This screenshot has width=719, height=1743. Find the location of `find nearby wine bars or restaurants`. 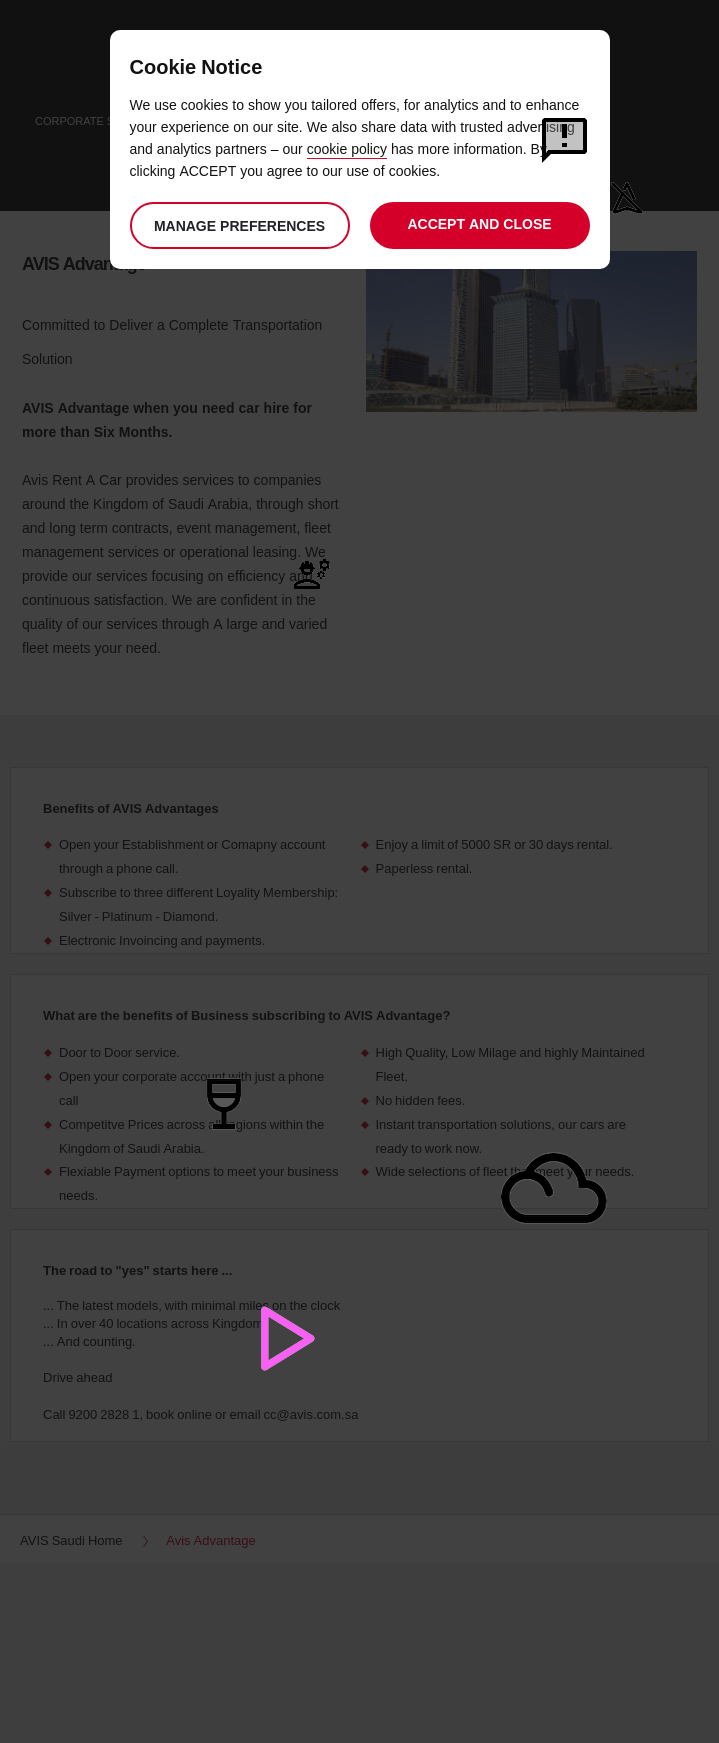

find nearby wine bars or restaurants is located at coordinates (224, 1104).